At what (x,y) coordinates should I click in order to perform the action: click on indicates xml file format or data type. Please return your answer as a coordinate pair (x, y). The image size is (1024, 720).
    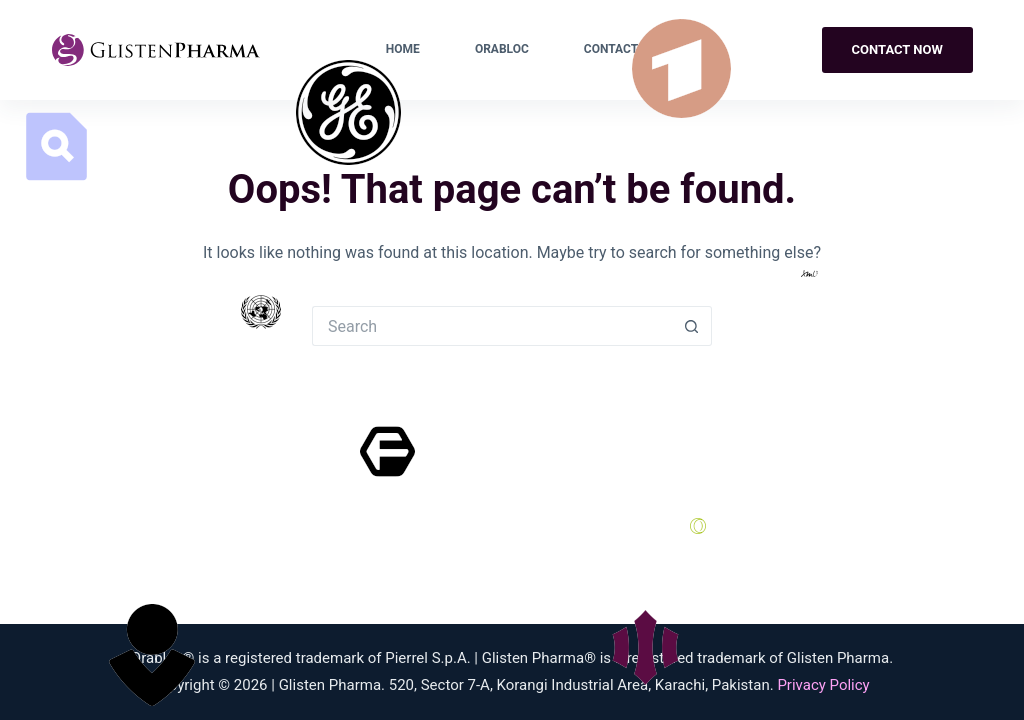
    Looking at the image, I should click on (809, 273).